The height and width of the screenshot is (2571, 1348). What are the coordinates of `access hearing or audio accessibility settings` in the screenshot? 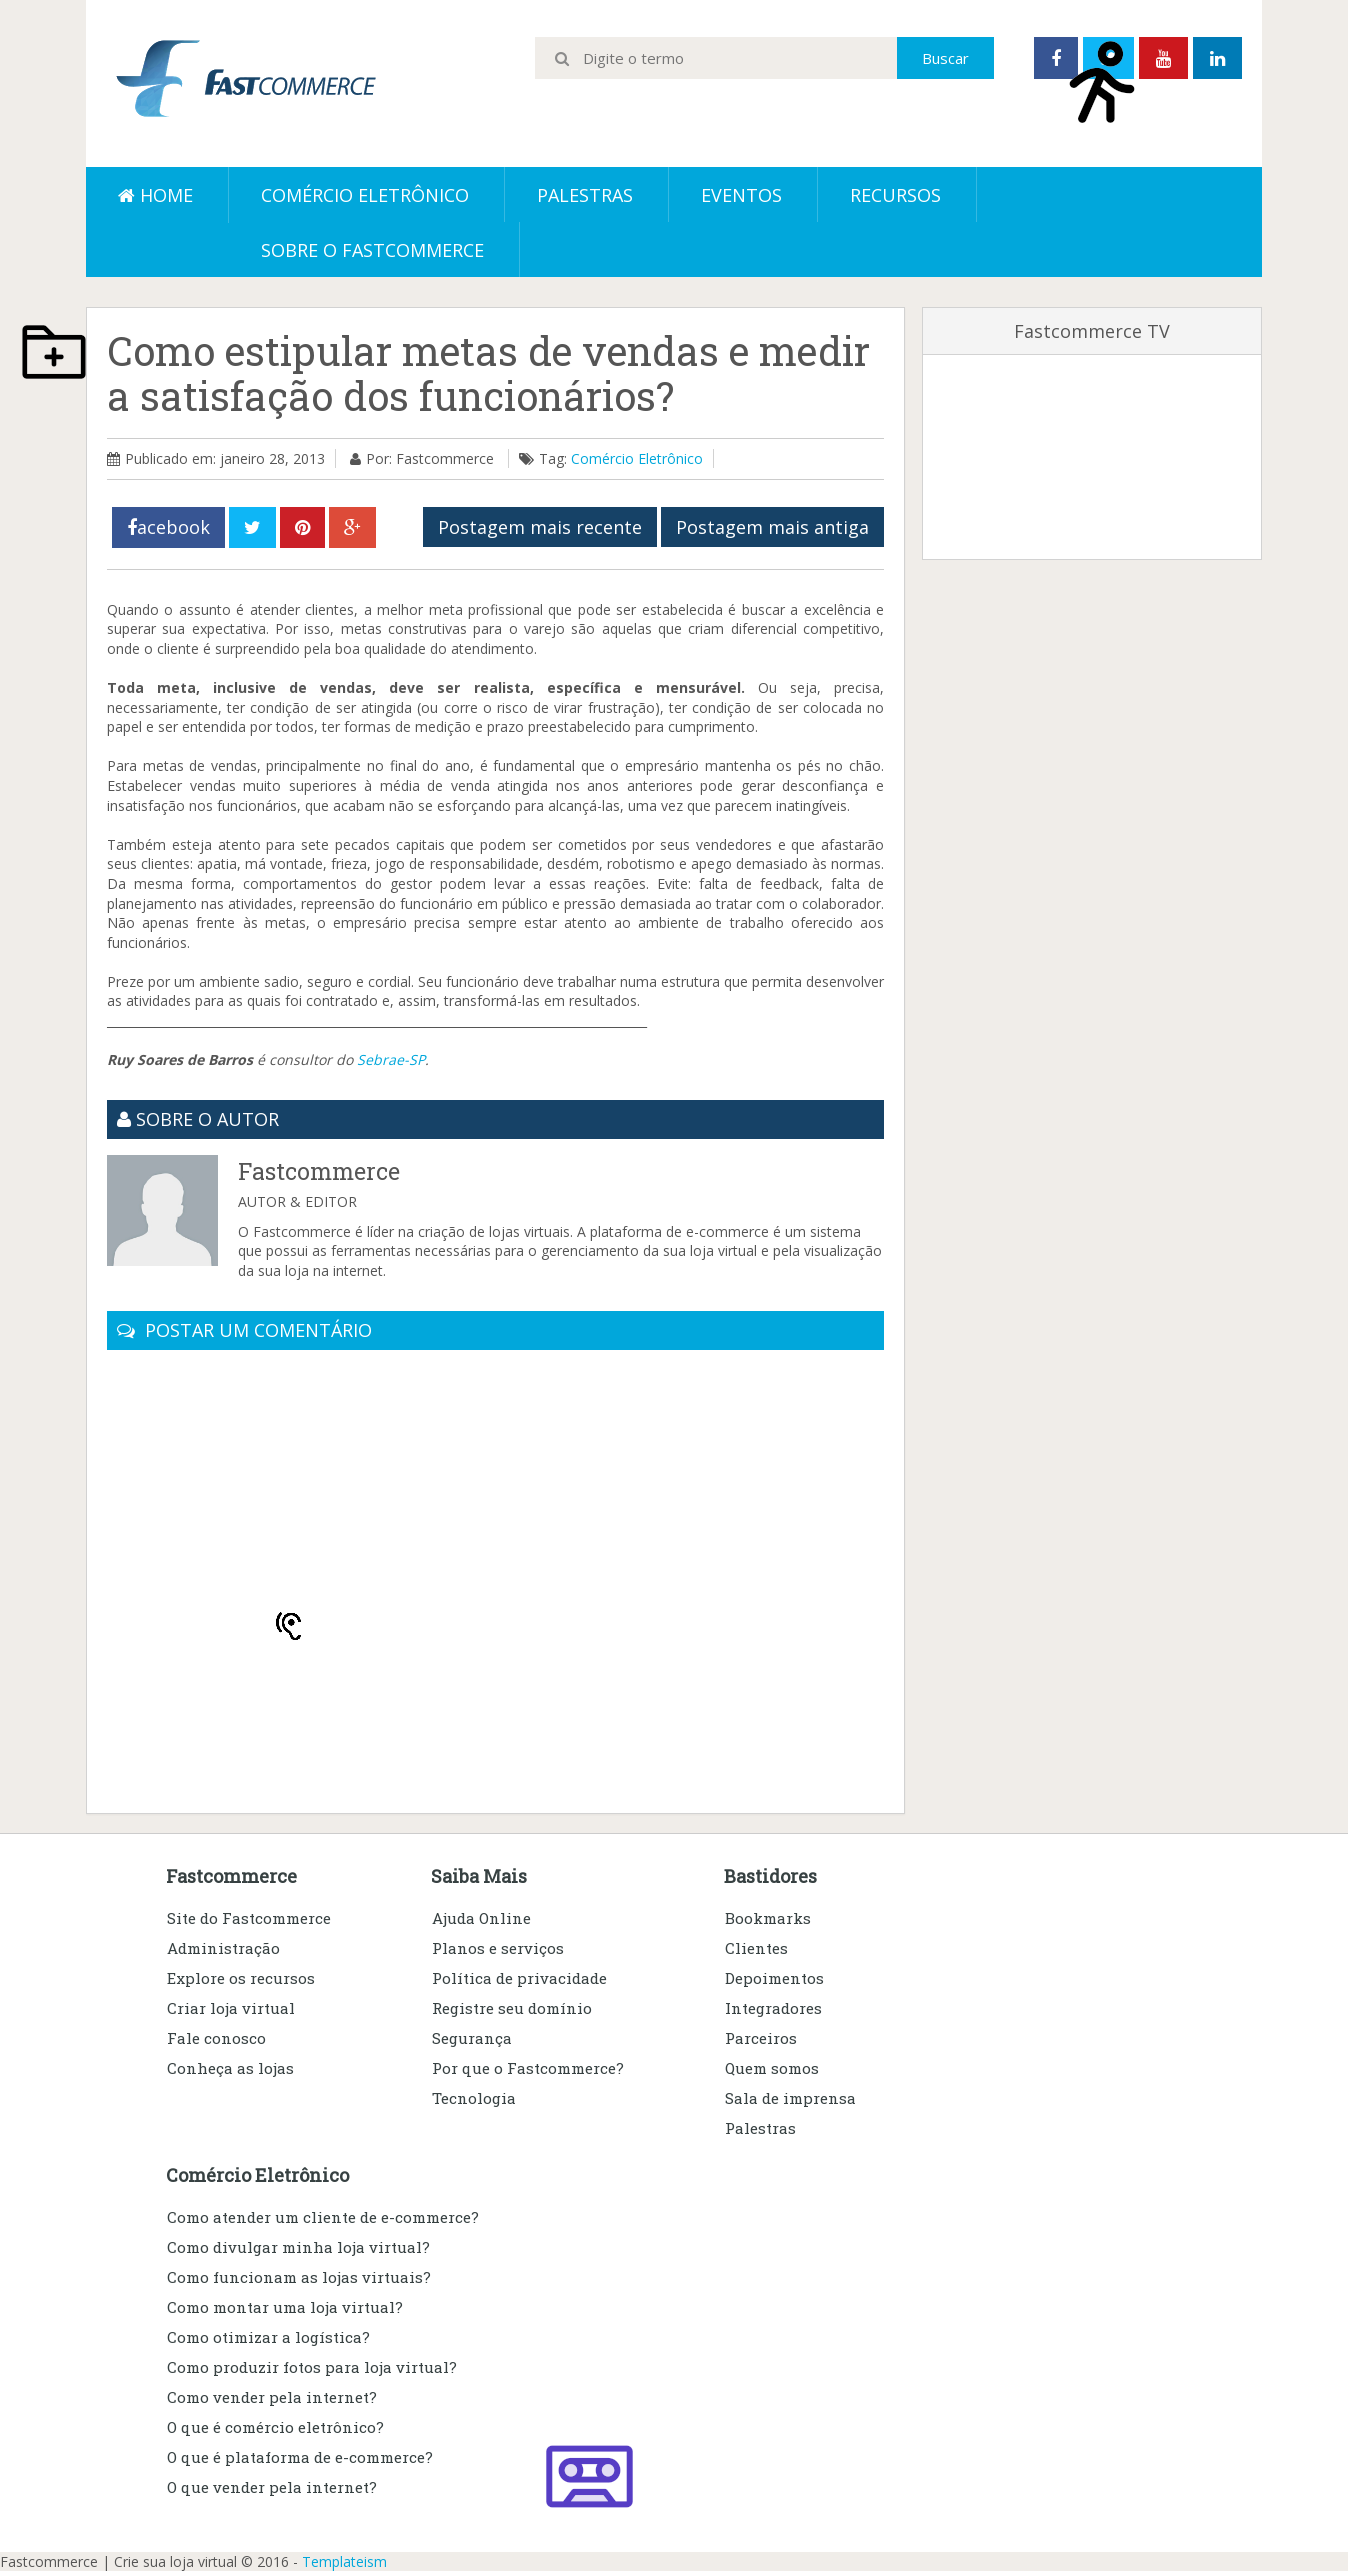 It's located at (288, 1626).